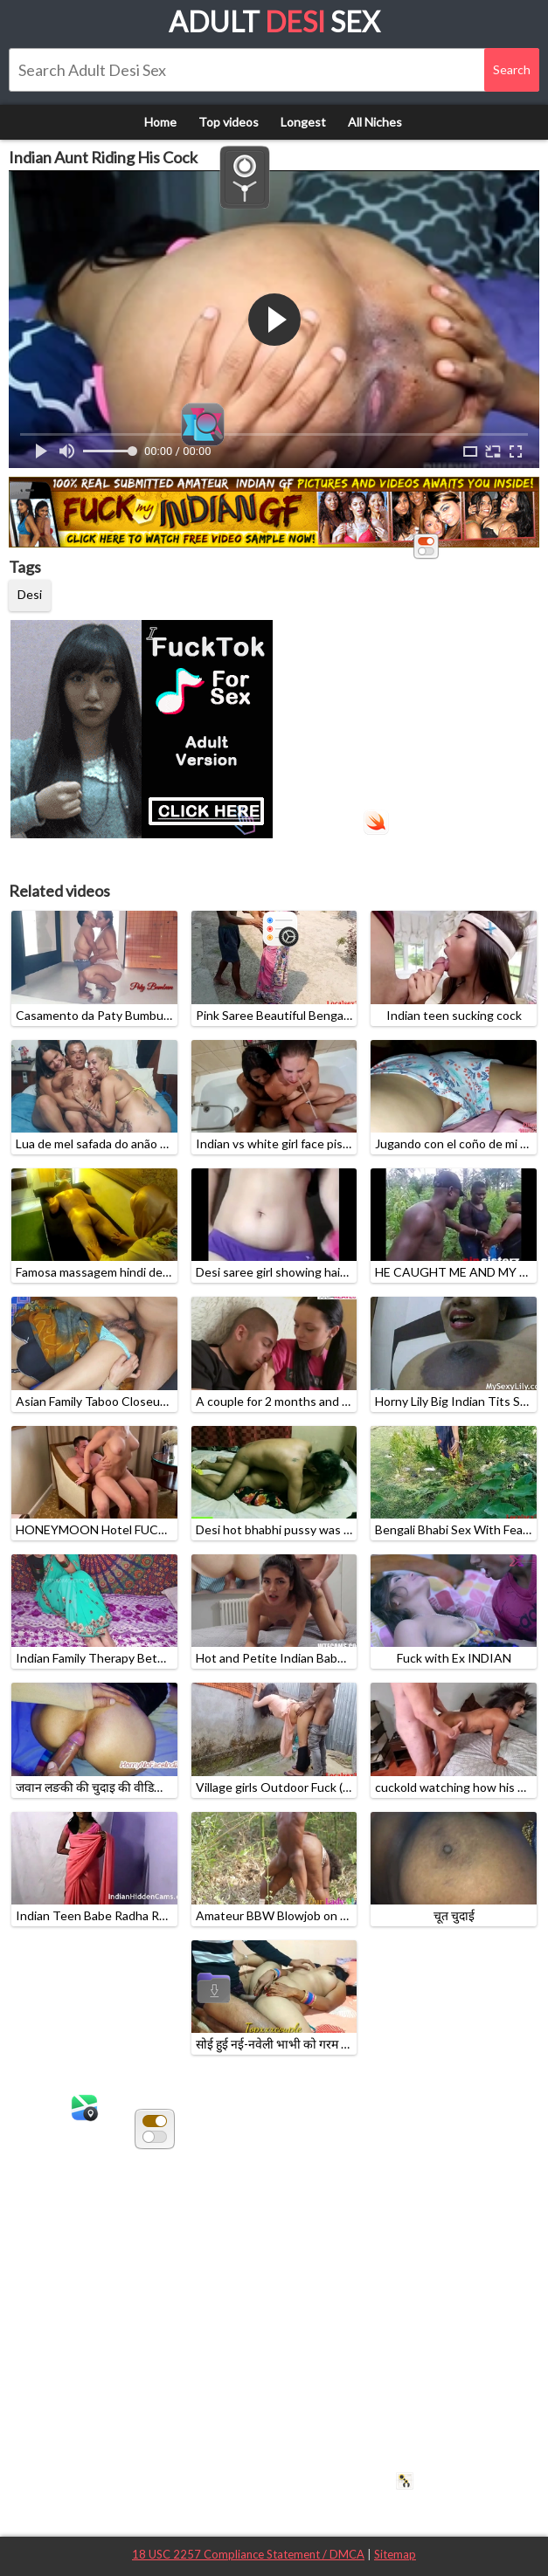  I want to click on open the builder app for development projects, so click(405, 2481).